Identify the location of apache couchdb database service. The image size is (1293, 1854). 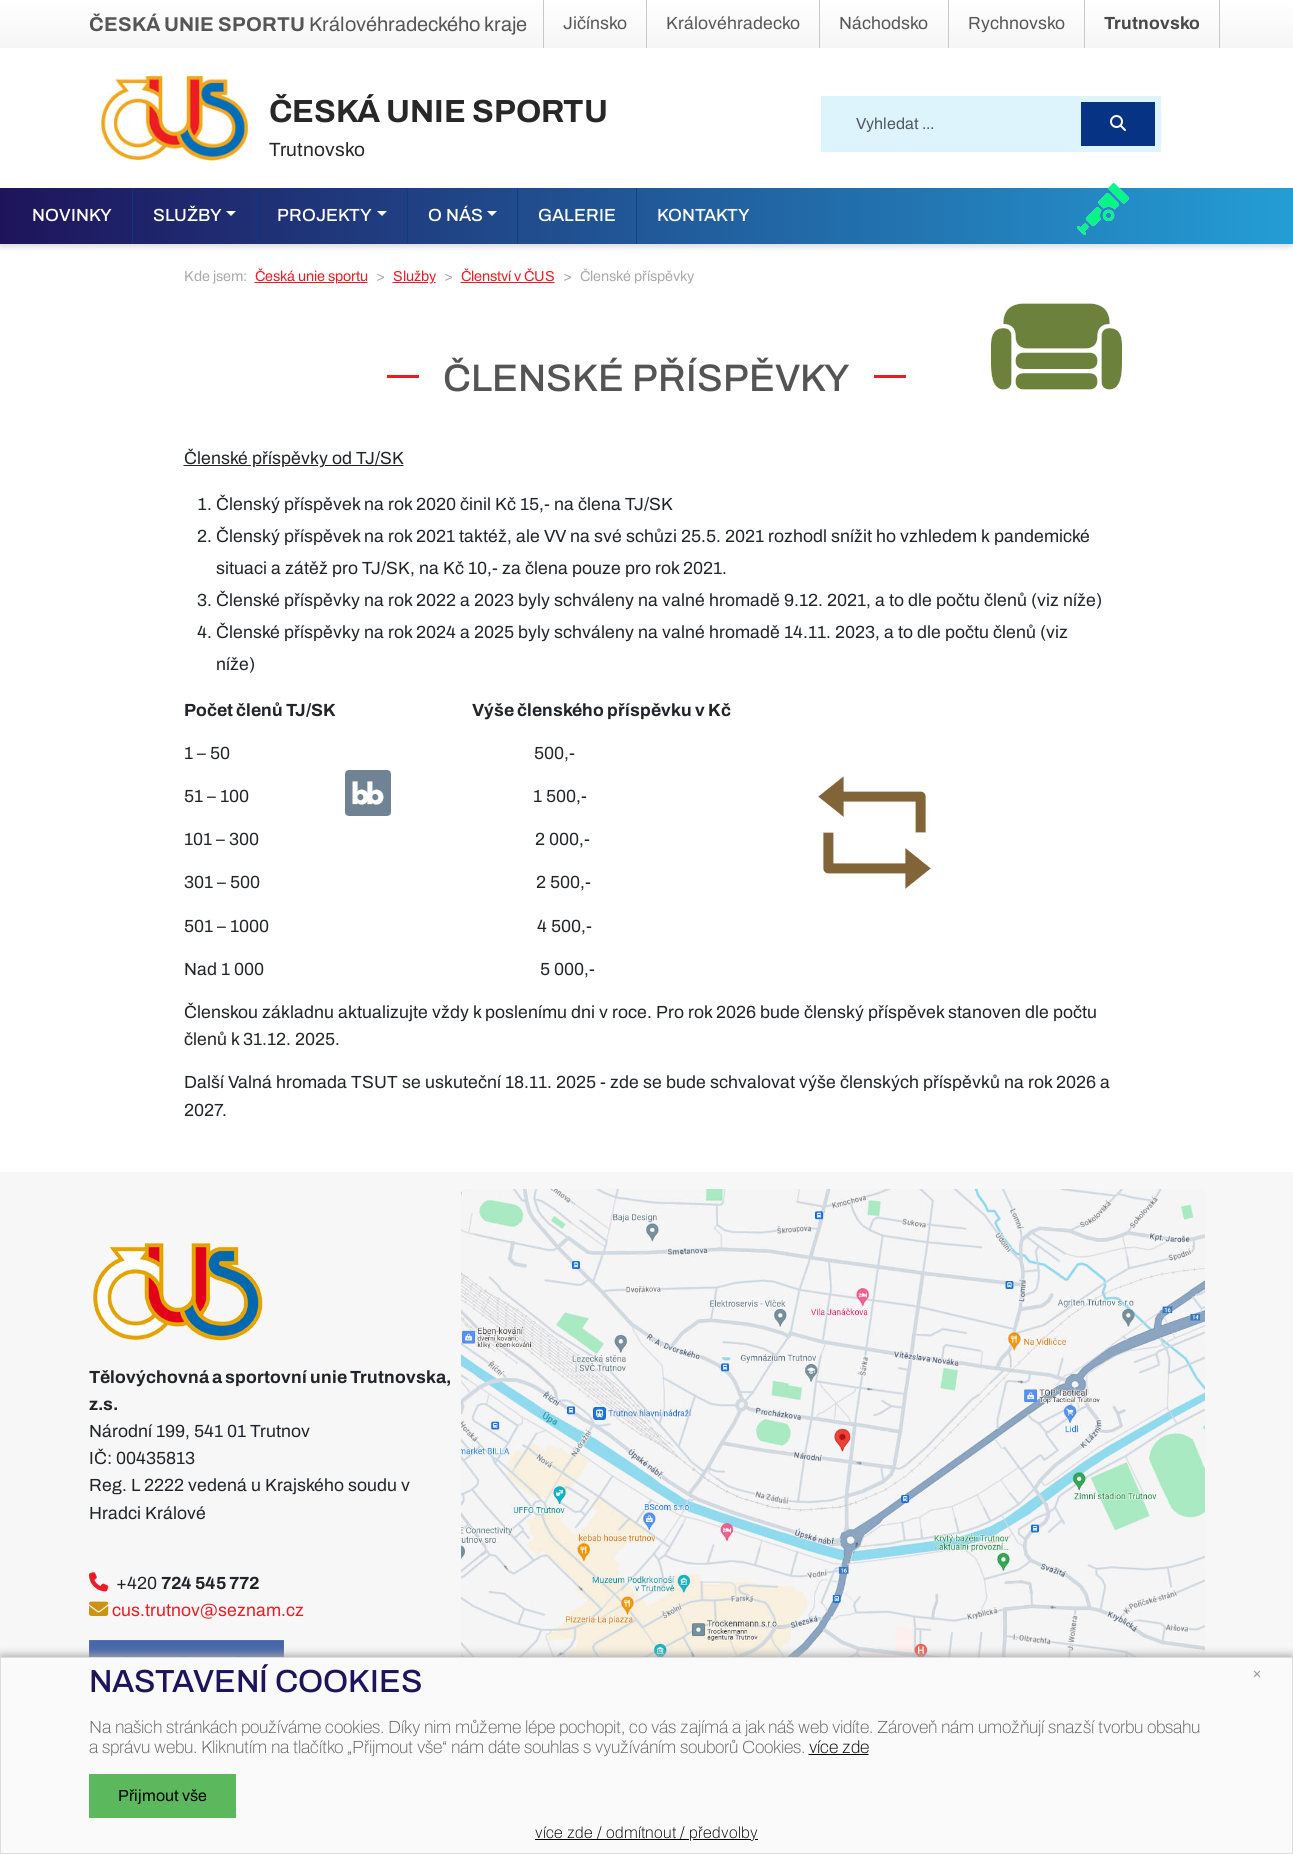
(1056, 346).